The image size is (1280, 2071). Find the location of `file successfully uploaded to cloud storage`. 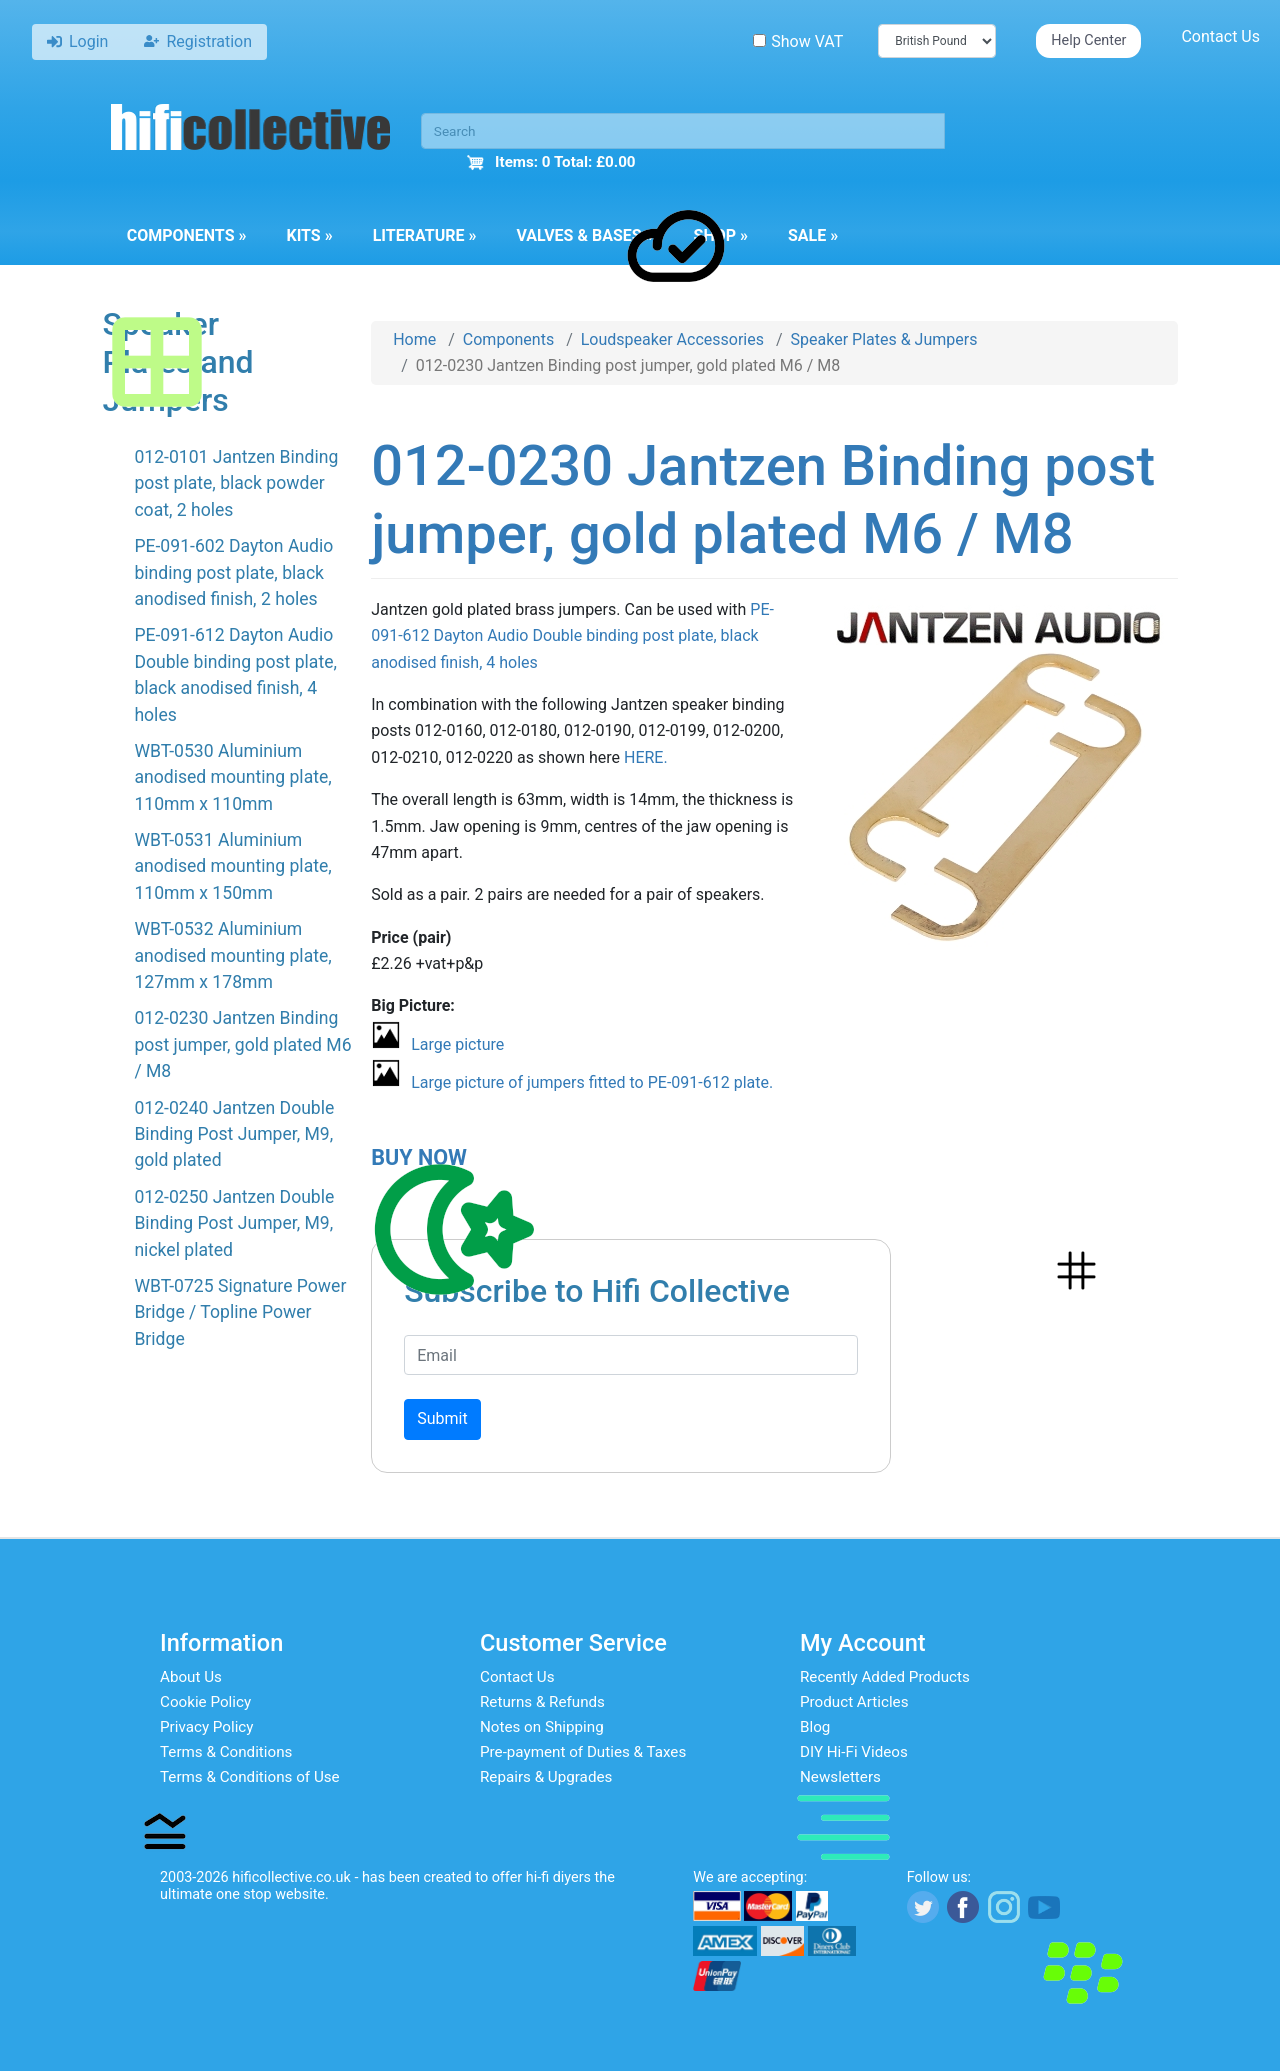

file successfully uploaded to cloud storage is located at coordinates (676, 246).